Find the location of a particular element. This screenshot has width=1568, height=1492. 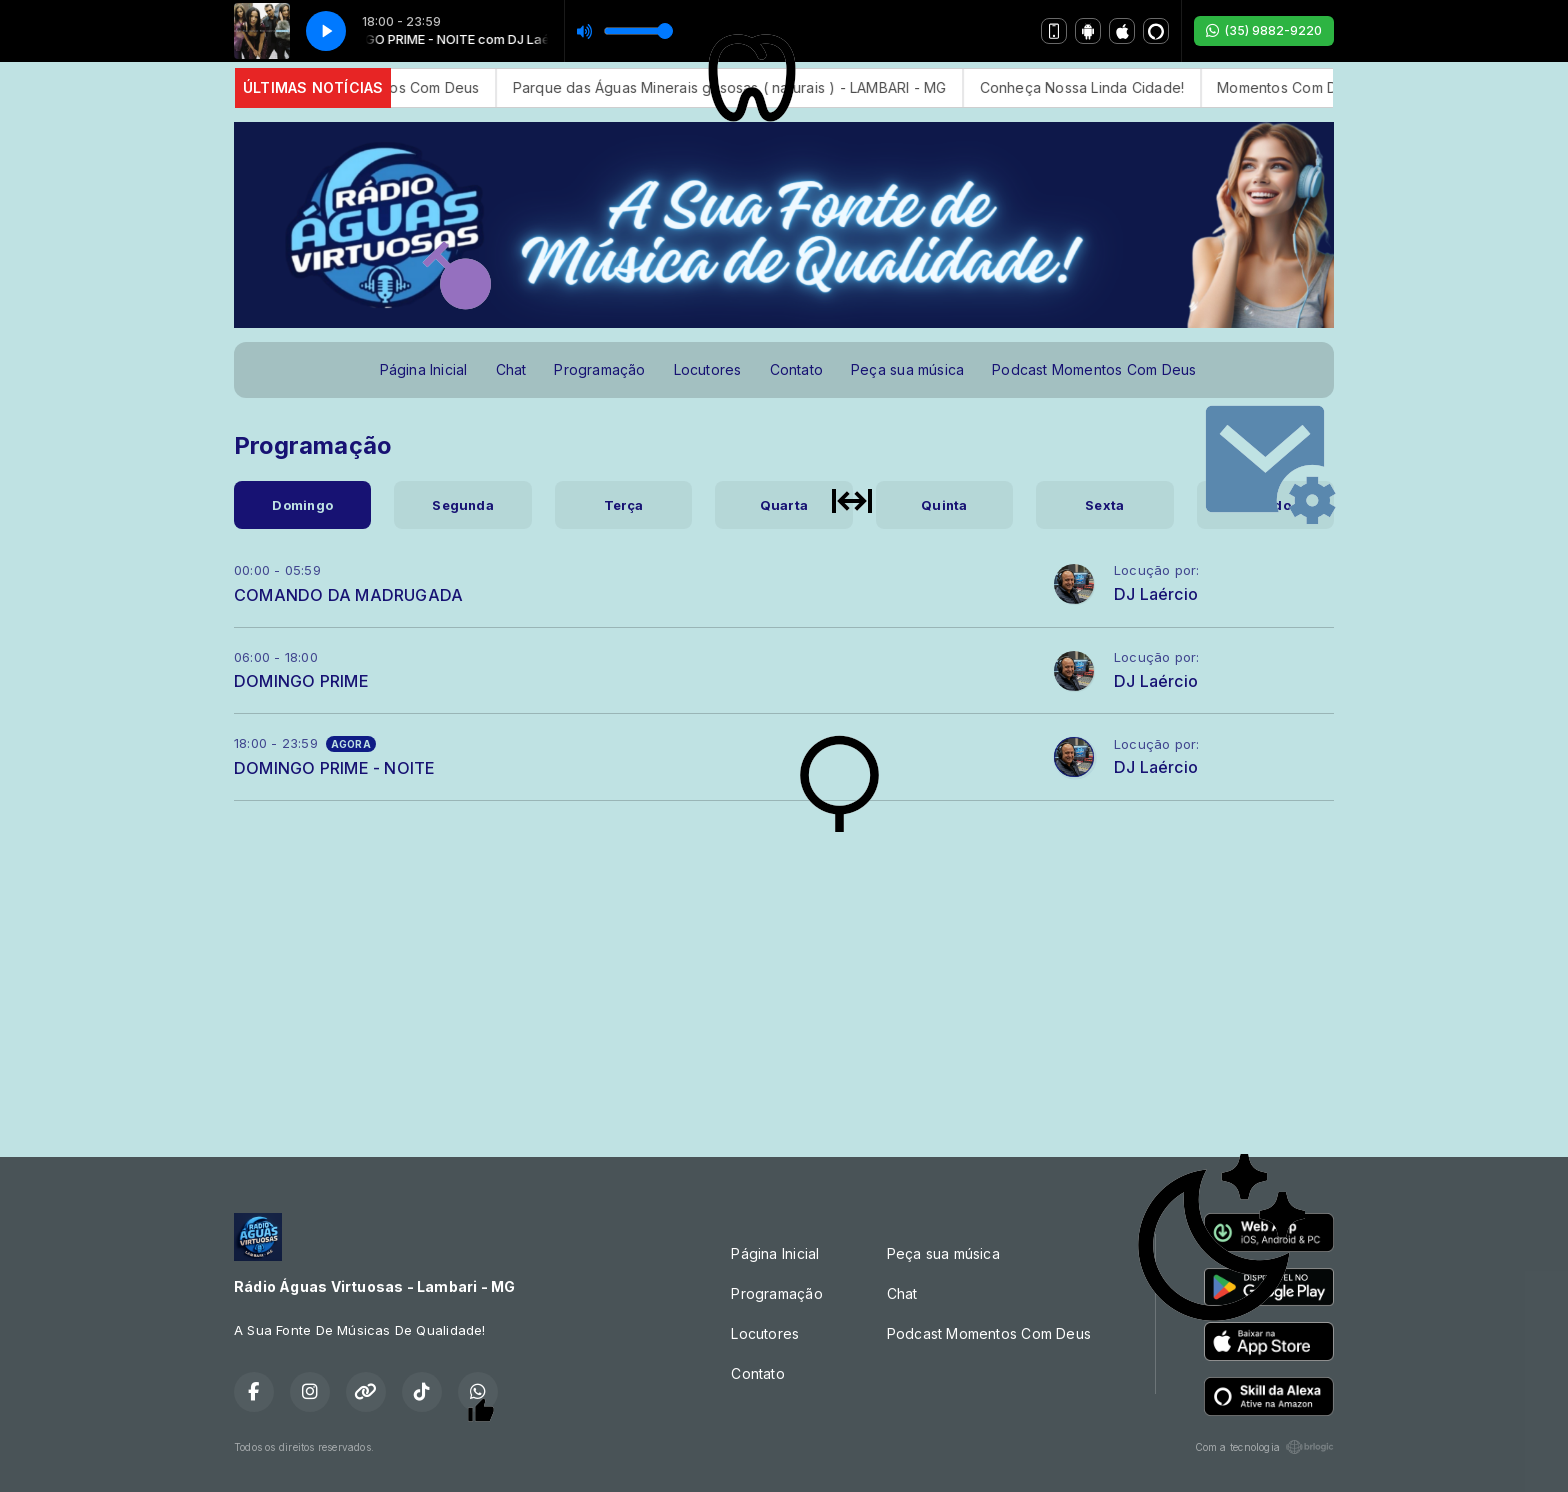

expand content to full width is located at coordinates (852, 501).